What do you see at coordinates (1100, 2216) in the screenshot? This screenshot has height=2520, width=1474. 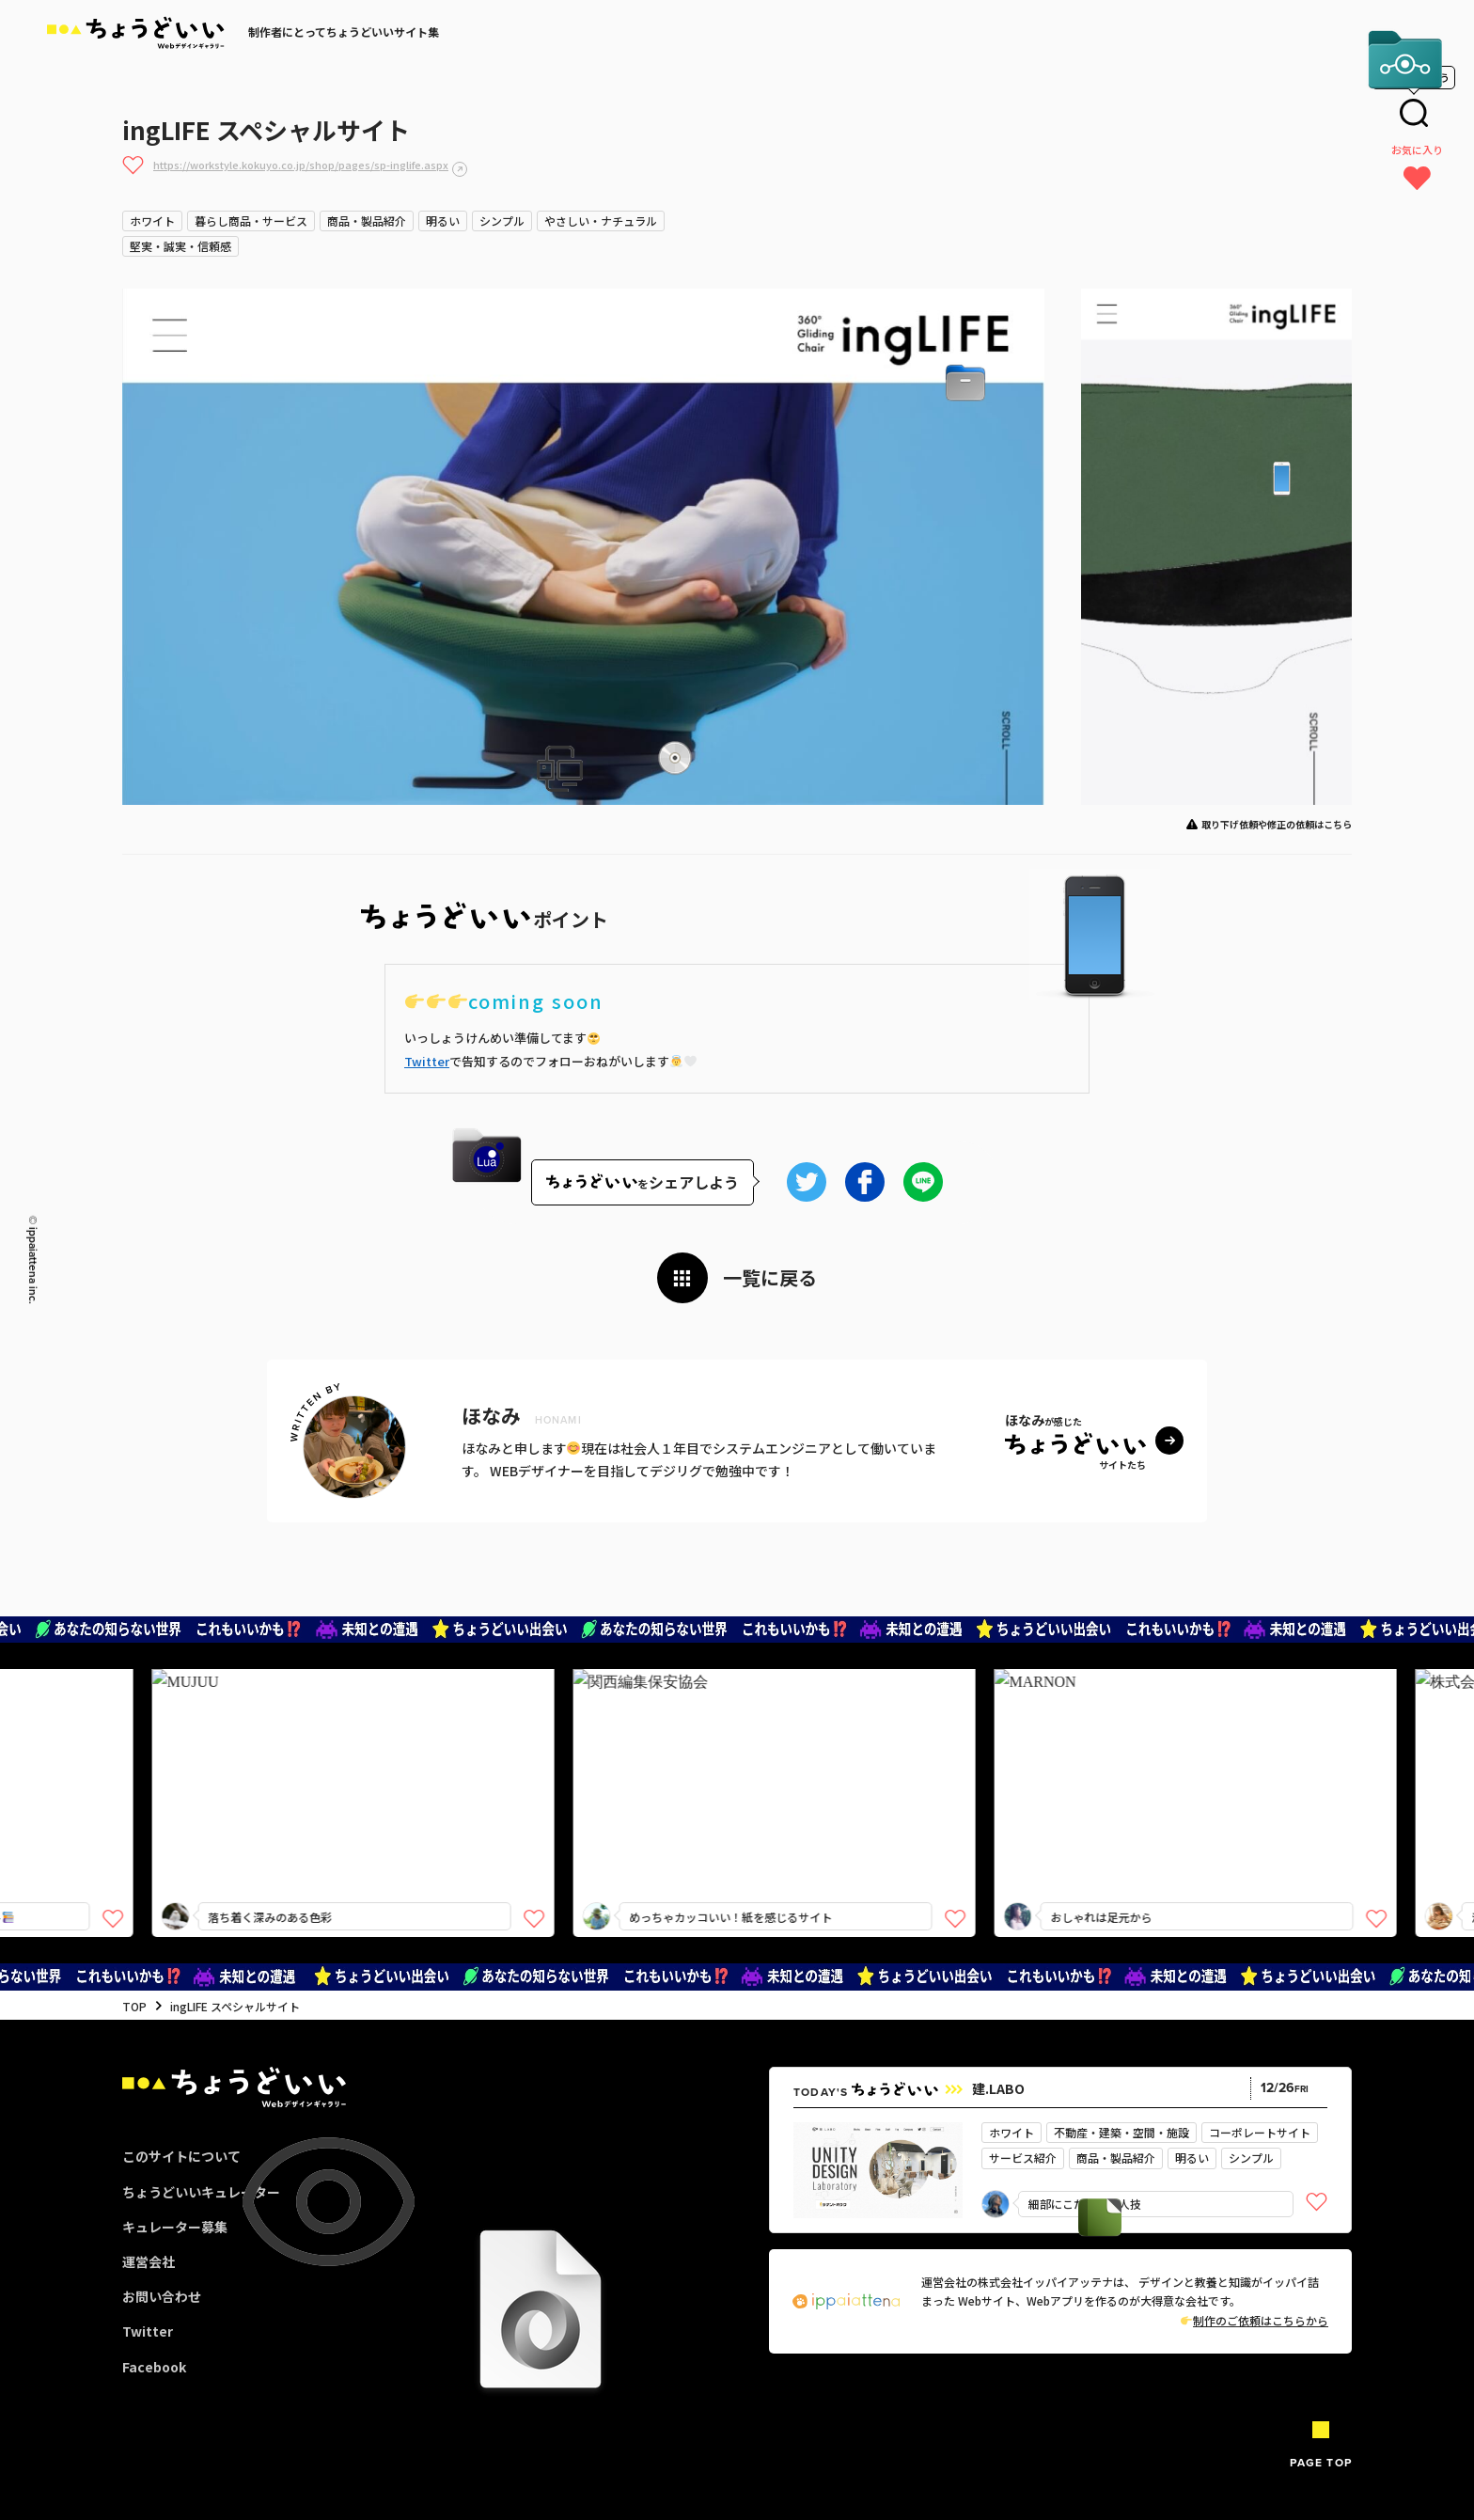 I see `change desktop wallpaper settings` at bounding box center [1100, 2216].